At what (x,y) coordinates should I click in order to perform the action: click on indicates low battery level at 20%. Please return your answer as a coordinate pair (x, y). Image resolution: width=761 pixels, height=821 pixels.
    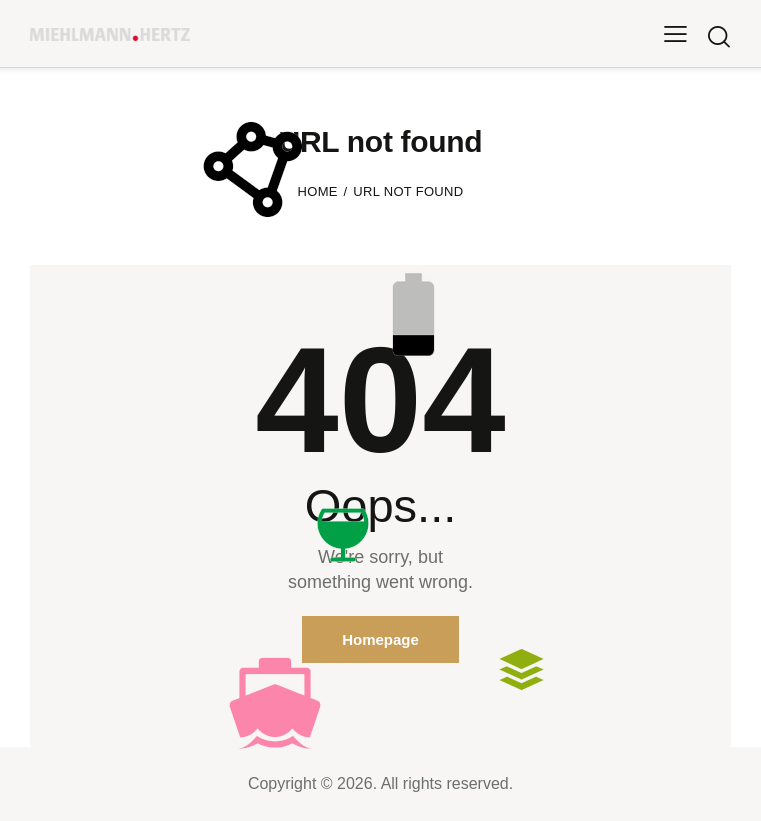
    Looking at the image, I should click on (413, 314).